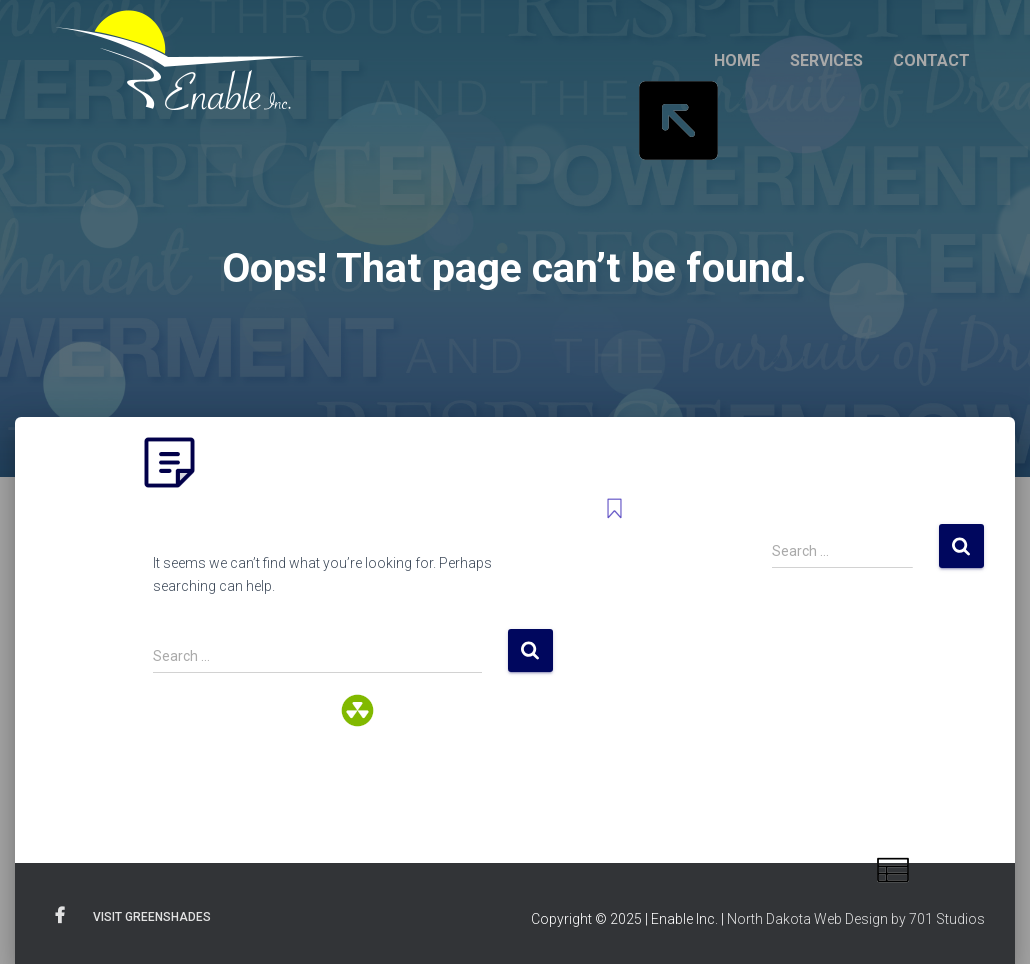  I want to click on view data in table format, so click(893, 870).